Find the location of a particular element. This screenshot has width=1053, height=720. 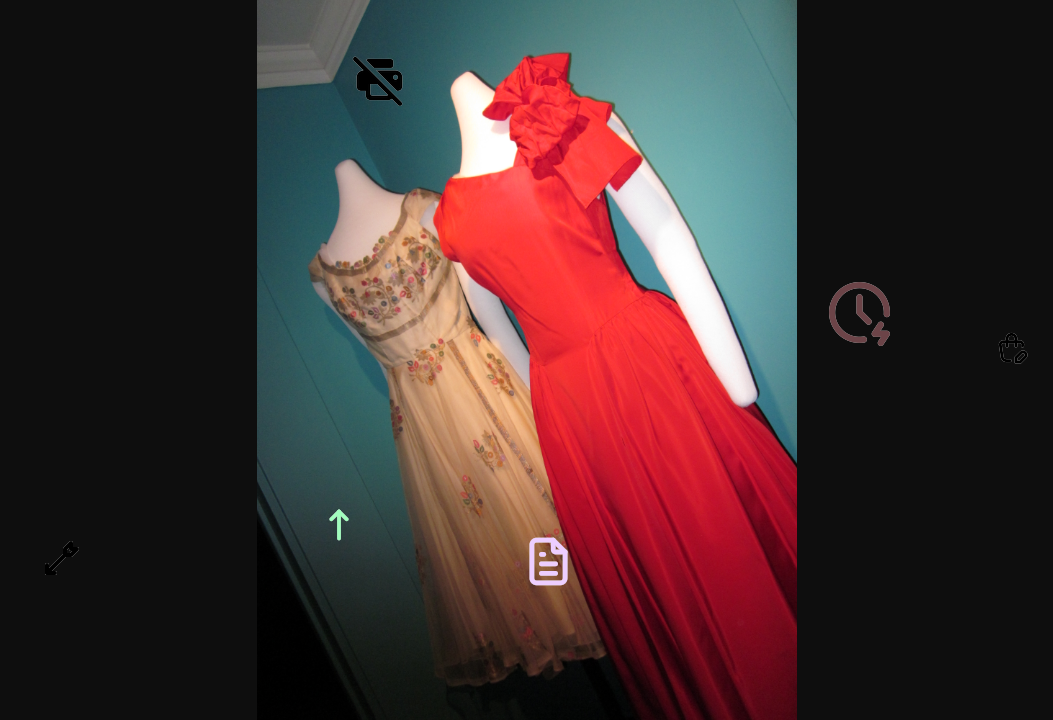

move item up in a list is located at coordinates (339, 525).